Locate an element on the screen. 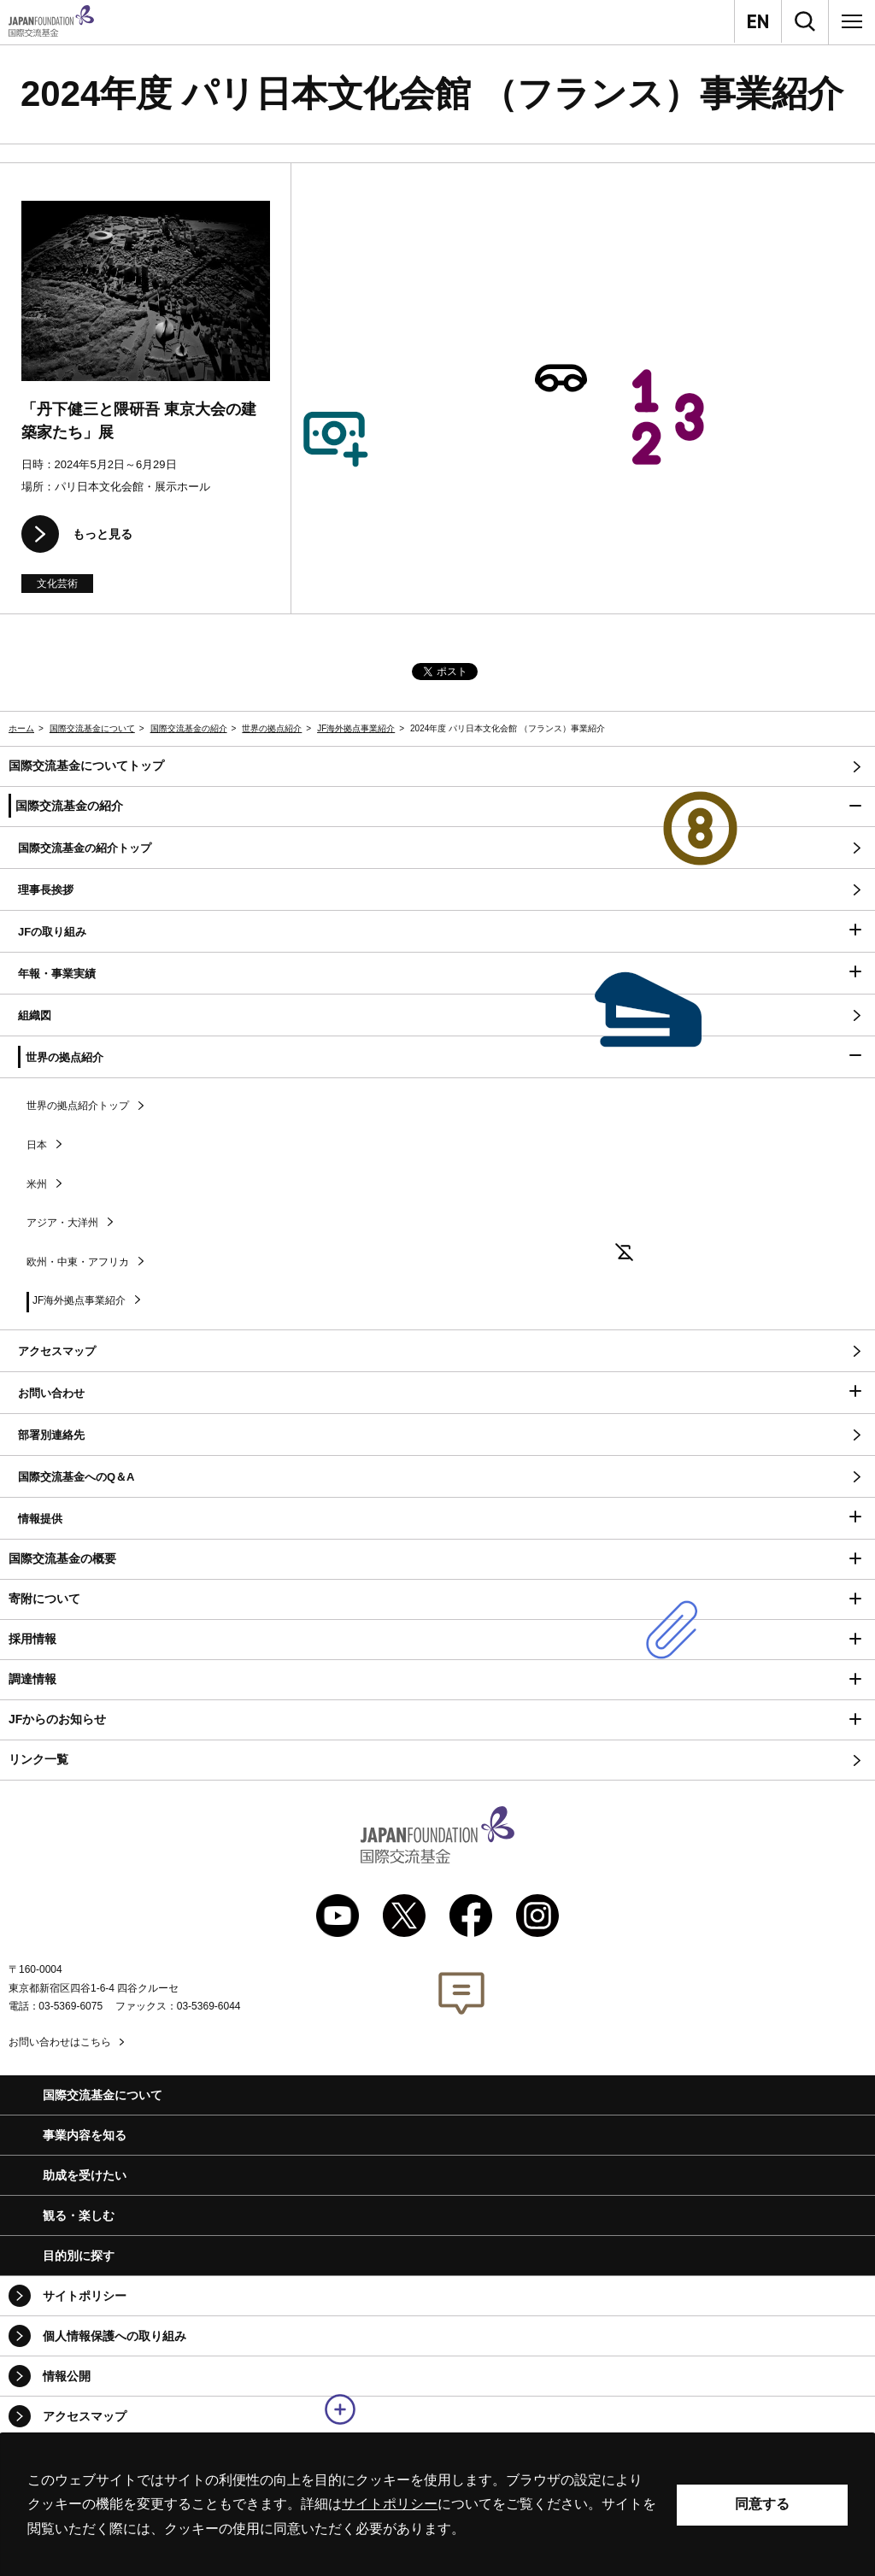 The image size is (875, 2576). access numbered list formatting is located at coordinates (666, 417).